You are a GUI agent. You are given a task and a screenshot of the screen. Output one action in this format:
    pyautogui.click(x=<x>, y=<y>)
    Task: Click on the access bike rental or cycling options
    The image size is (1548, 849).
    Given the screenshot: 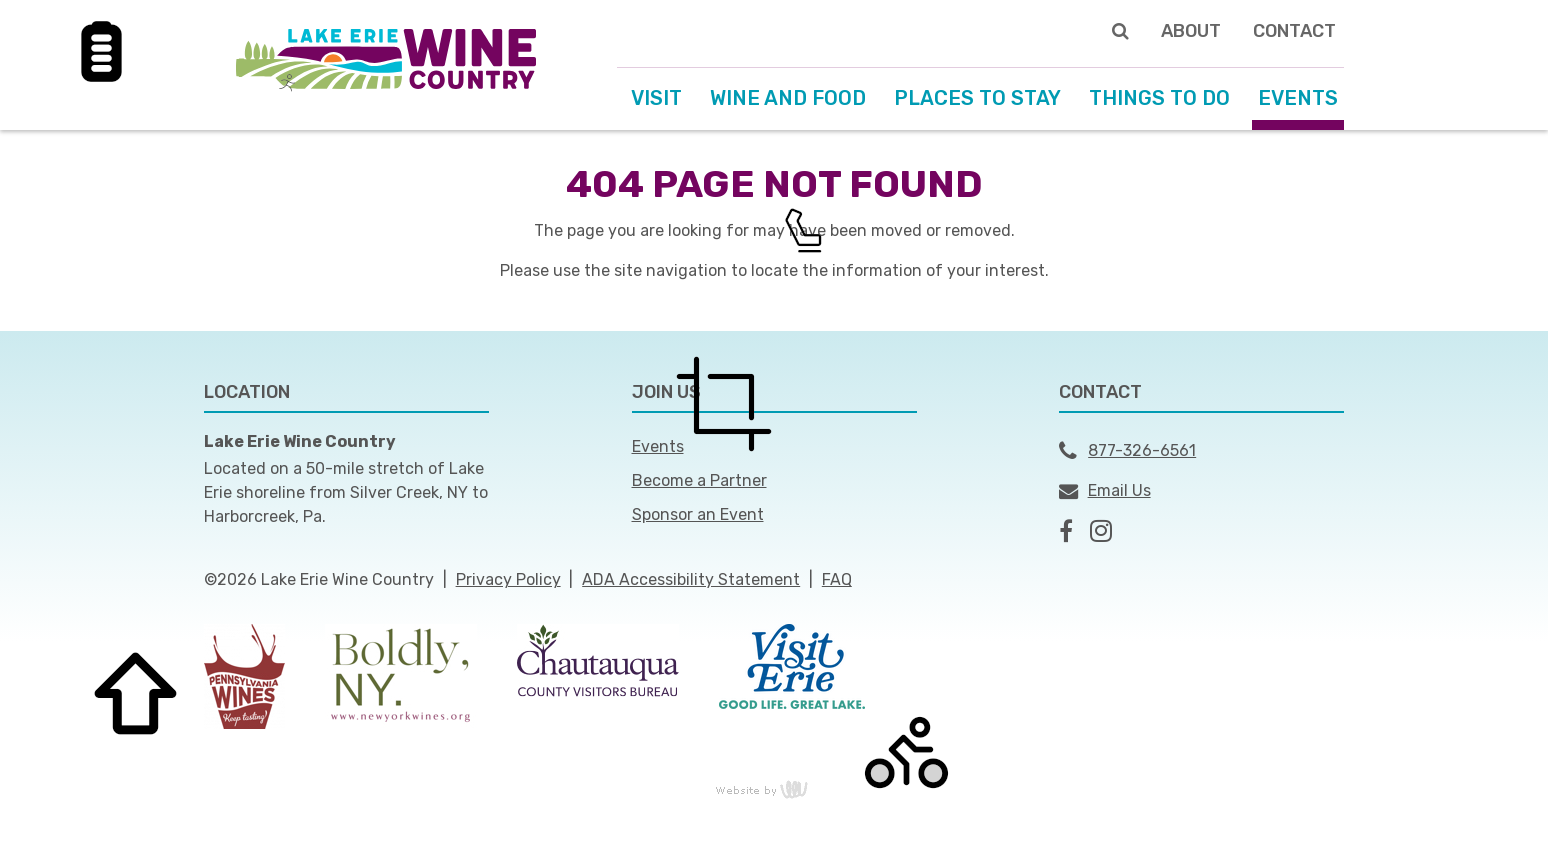 What is the action you would take?
    pyautogui.click(x=906, y=755)
    